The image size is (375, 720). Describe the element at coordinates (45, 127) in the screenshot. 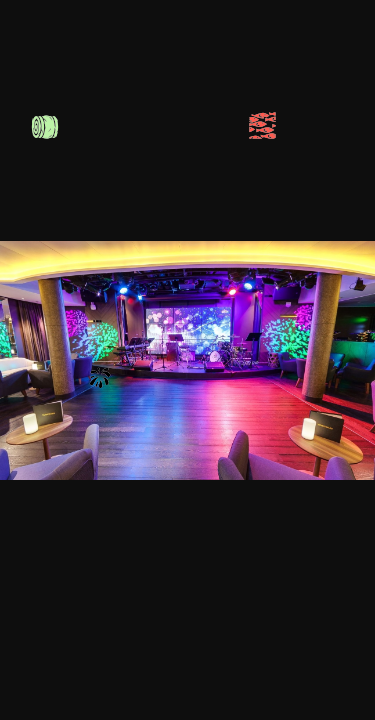

I see `hay bale resource in farming simulation game` at that location.